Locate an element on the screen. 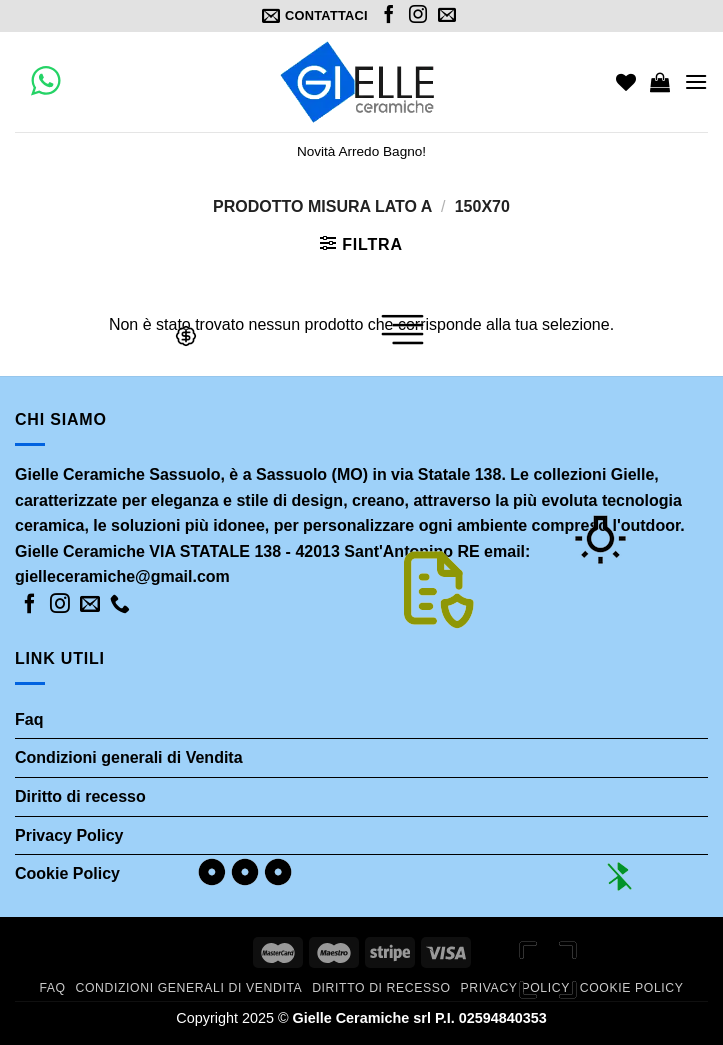  align text to the right is located at coordinates (402, 330).